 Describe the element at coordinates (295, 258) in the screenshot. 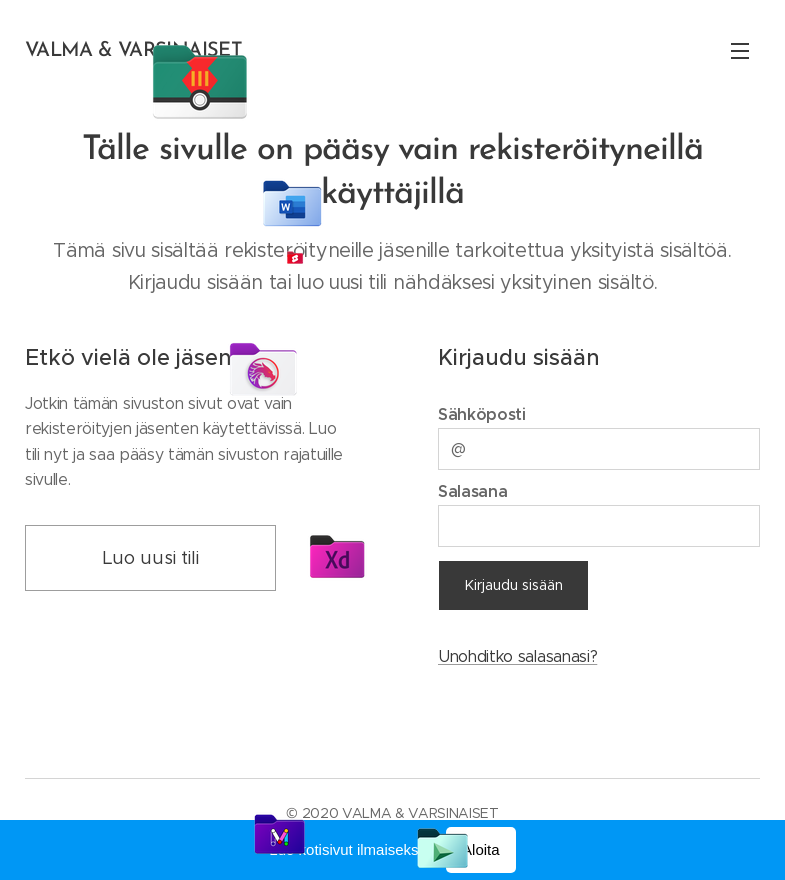

I see `open folder containing YouTube Shorts videos` at that location.